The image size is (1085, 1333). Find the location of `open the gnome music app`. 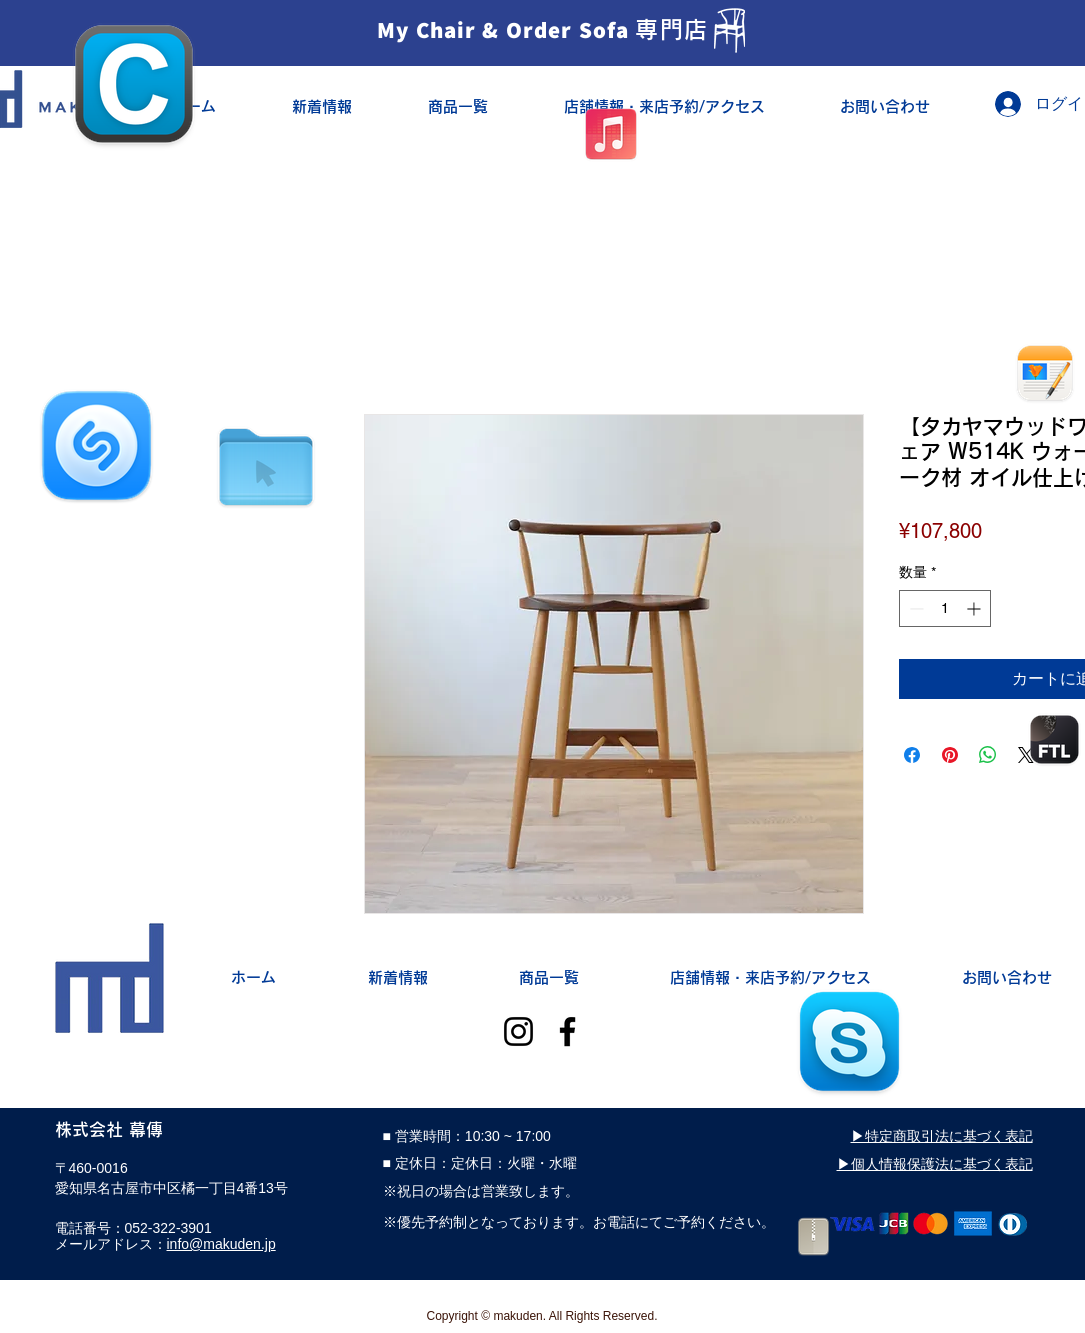

open the gnome music app is located at coordinates (611, 134).